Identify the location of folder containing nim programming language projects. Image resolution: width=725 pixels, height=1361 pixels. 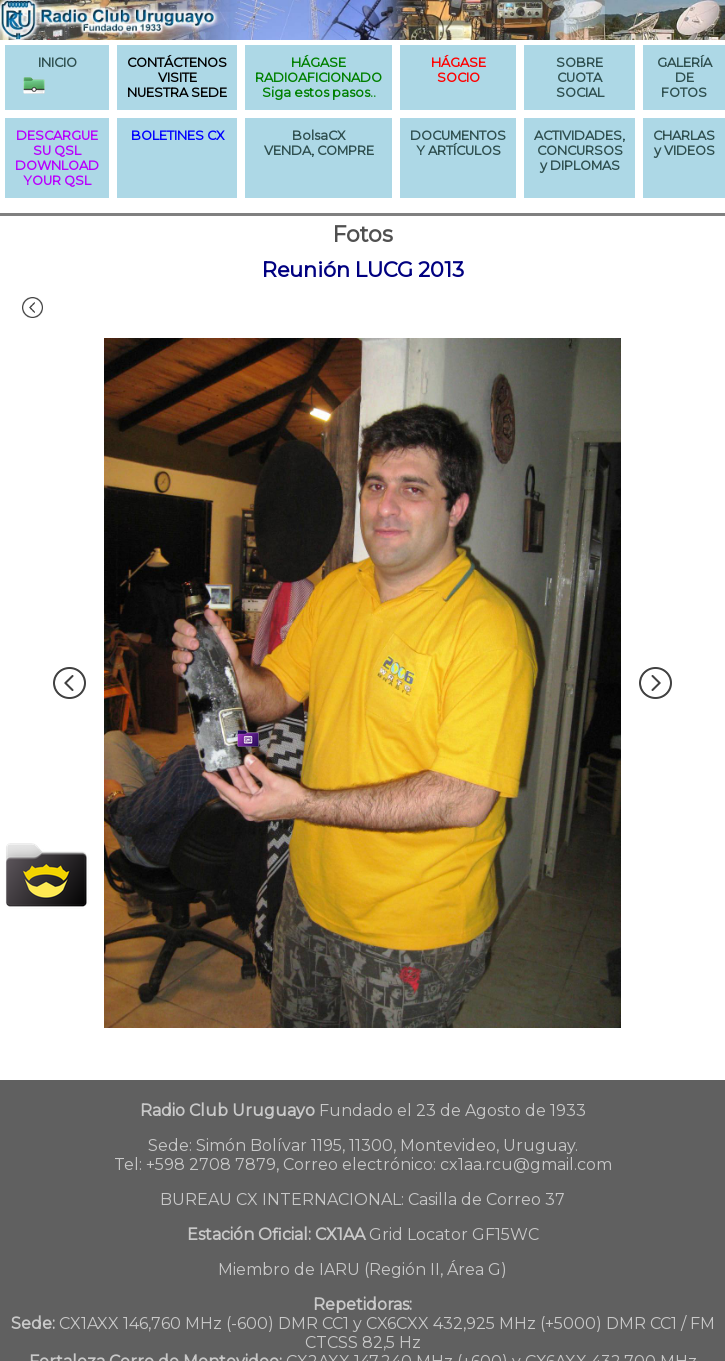
(46, 877).